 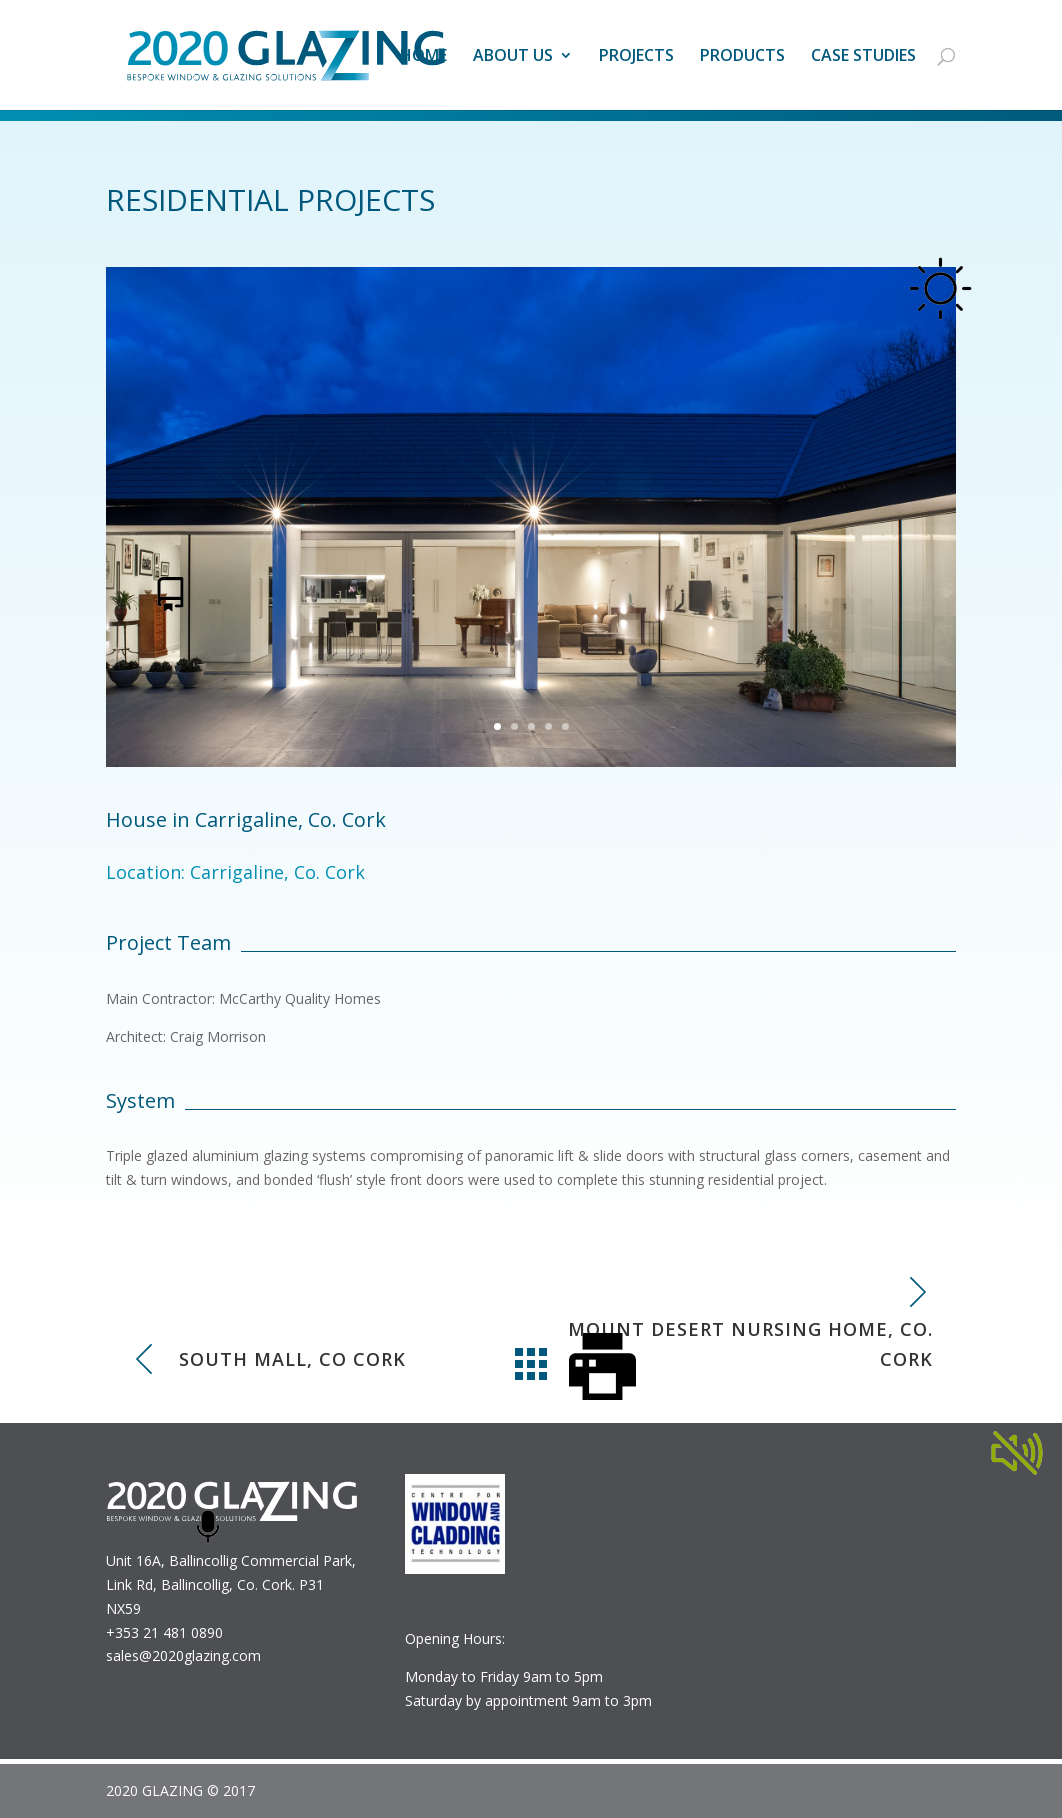 I want to click on print the current document, so click(x=602, y=1366).